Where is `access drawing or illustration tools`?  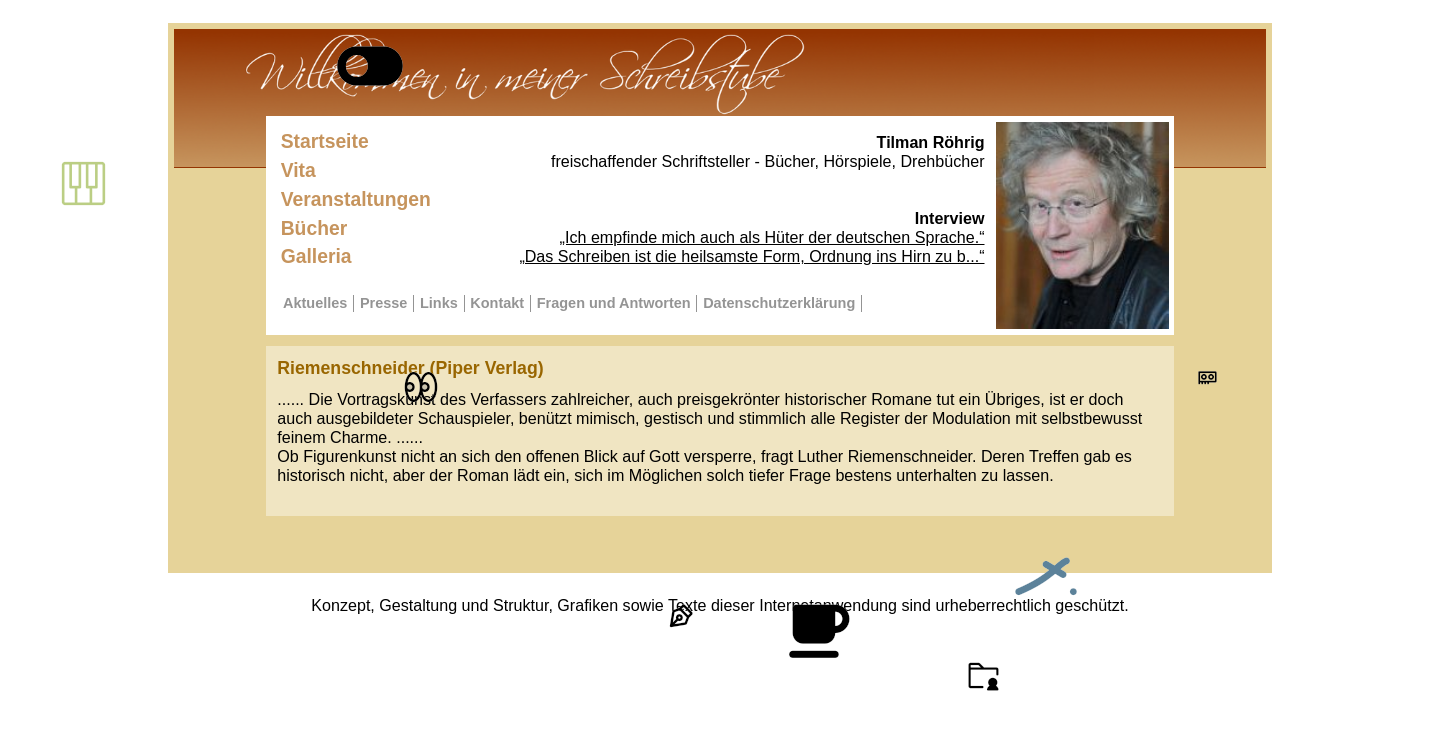
access drawing or illustration tools is located at coordinates (680, 617).